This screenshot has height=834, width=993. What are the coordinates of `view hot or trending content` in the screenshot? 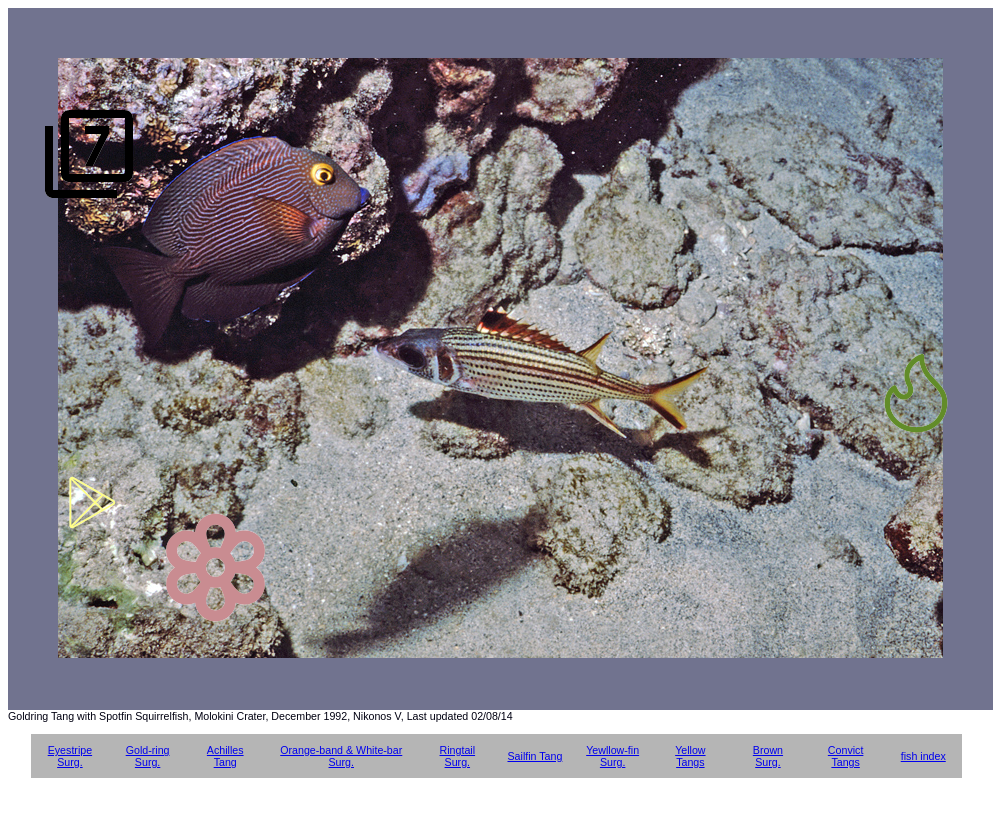 It's located at (916, 393).